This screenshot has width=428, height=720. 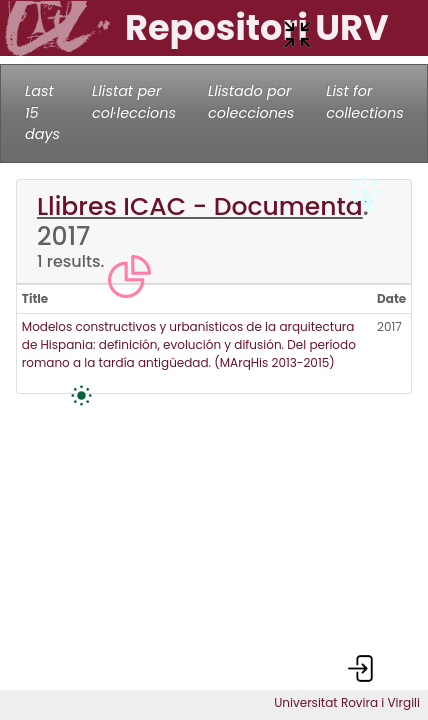 What do you see at coordinates (365, 194) in the screenshot?
I see `click or tap interaction indicator` at bounding box center [365, 194].